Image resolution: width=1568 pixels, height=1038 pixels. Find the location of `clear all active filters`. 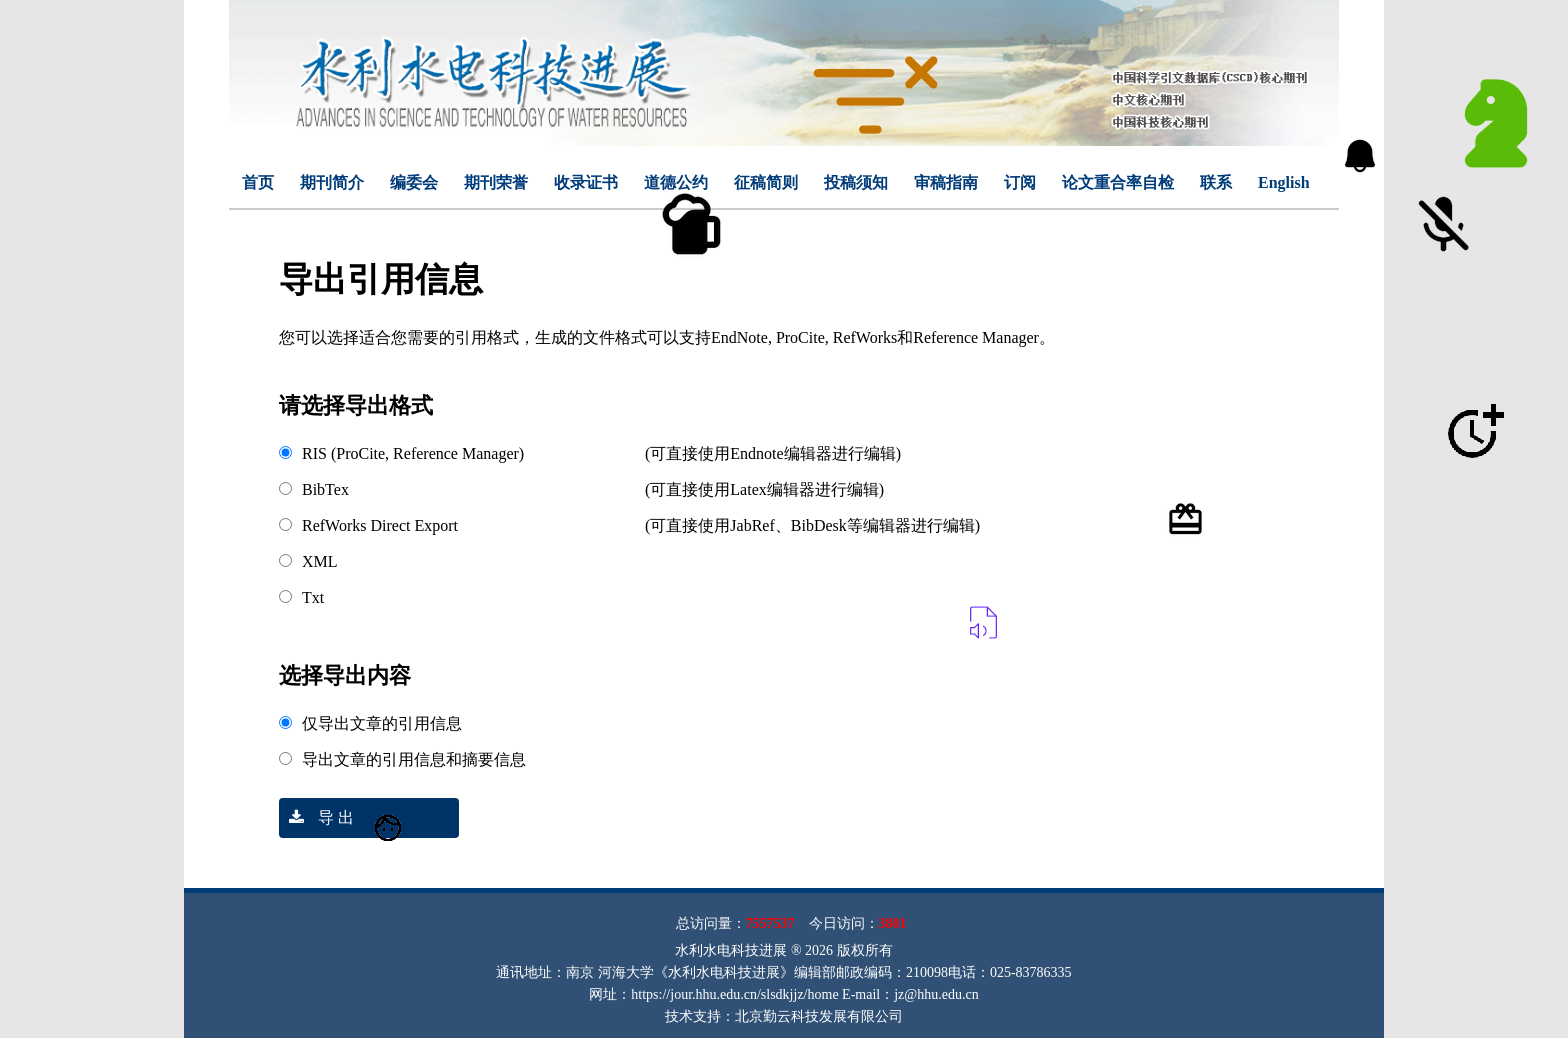

clear all active filters is located at coordinates (876, 103).